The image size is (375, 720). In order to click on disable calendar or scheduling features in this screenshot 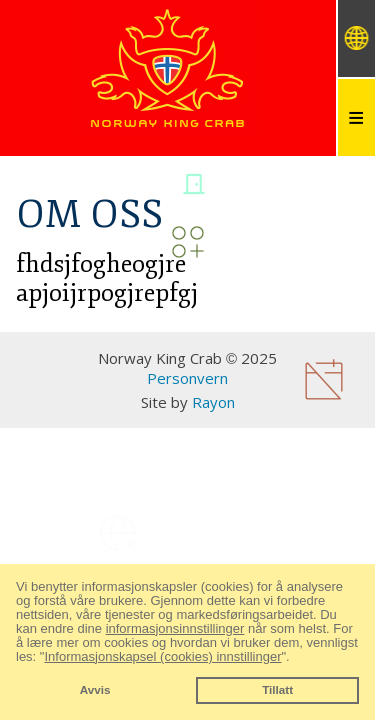, I will do `click(324, 381)`.